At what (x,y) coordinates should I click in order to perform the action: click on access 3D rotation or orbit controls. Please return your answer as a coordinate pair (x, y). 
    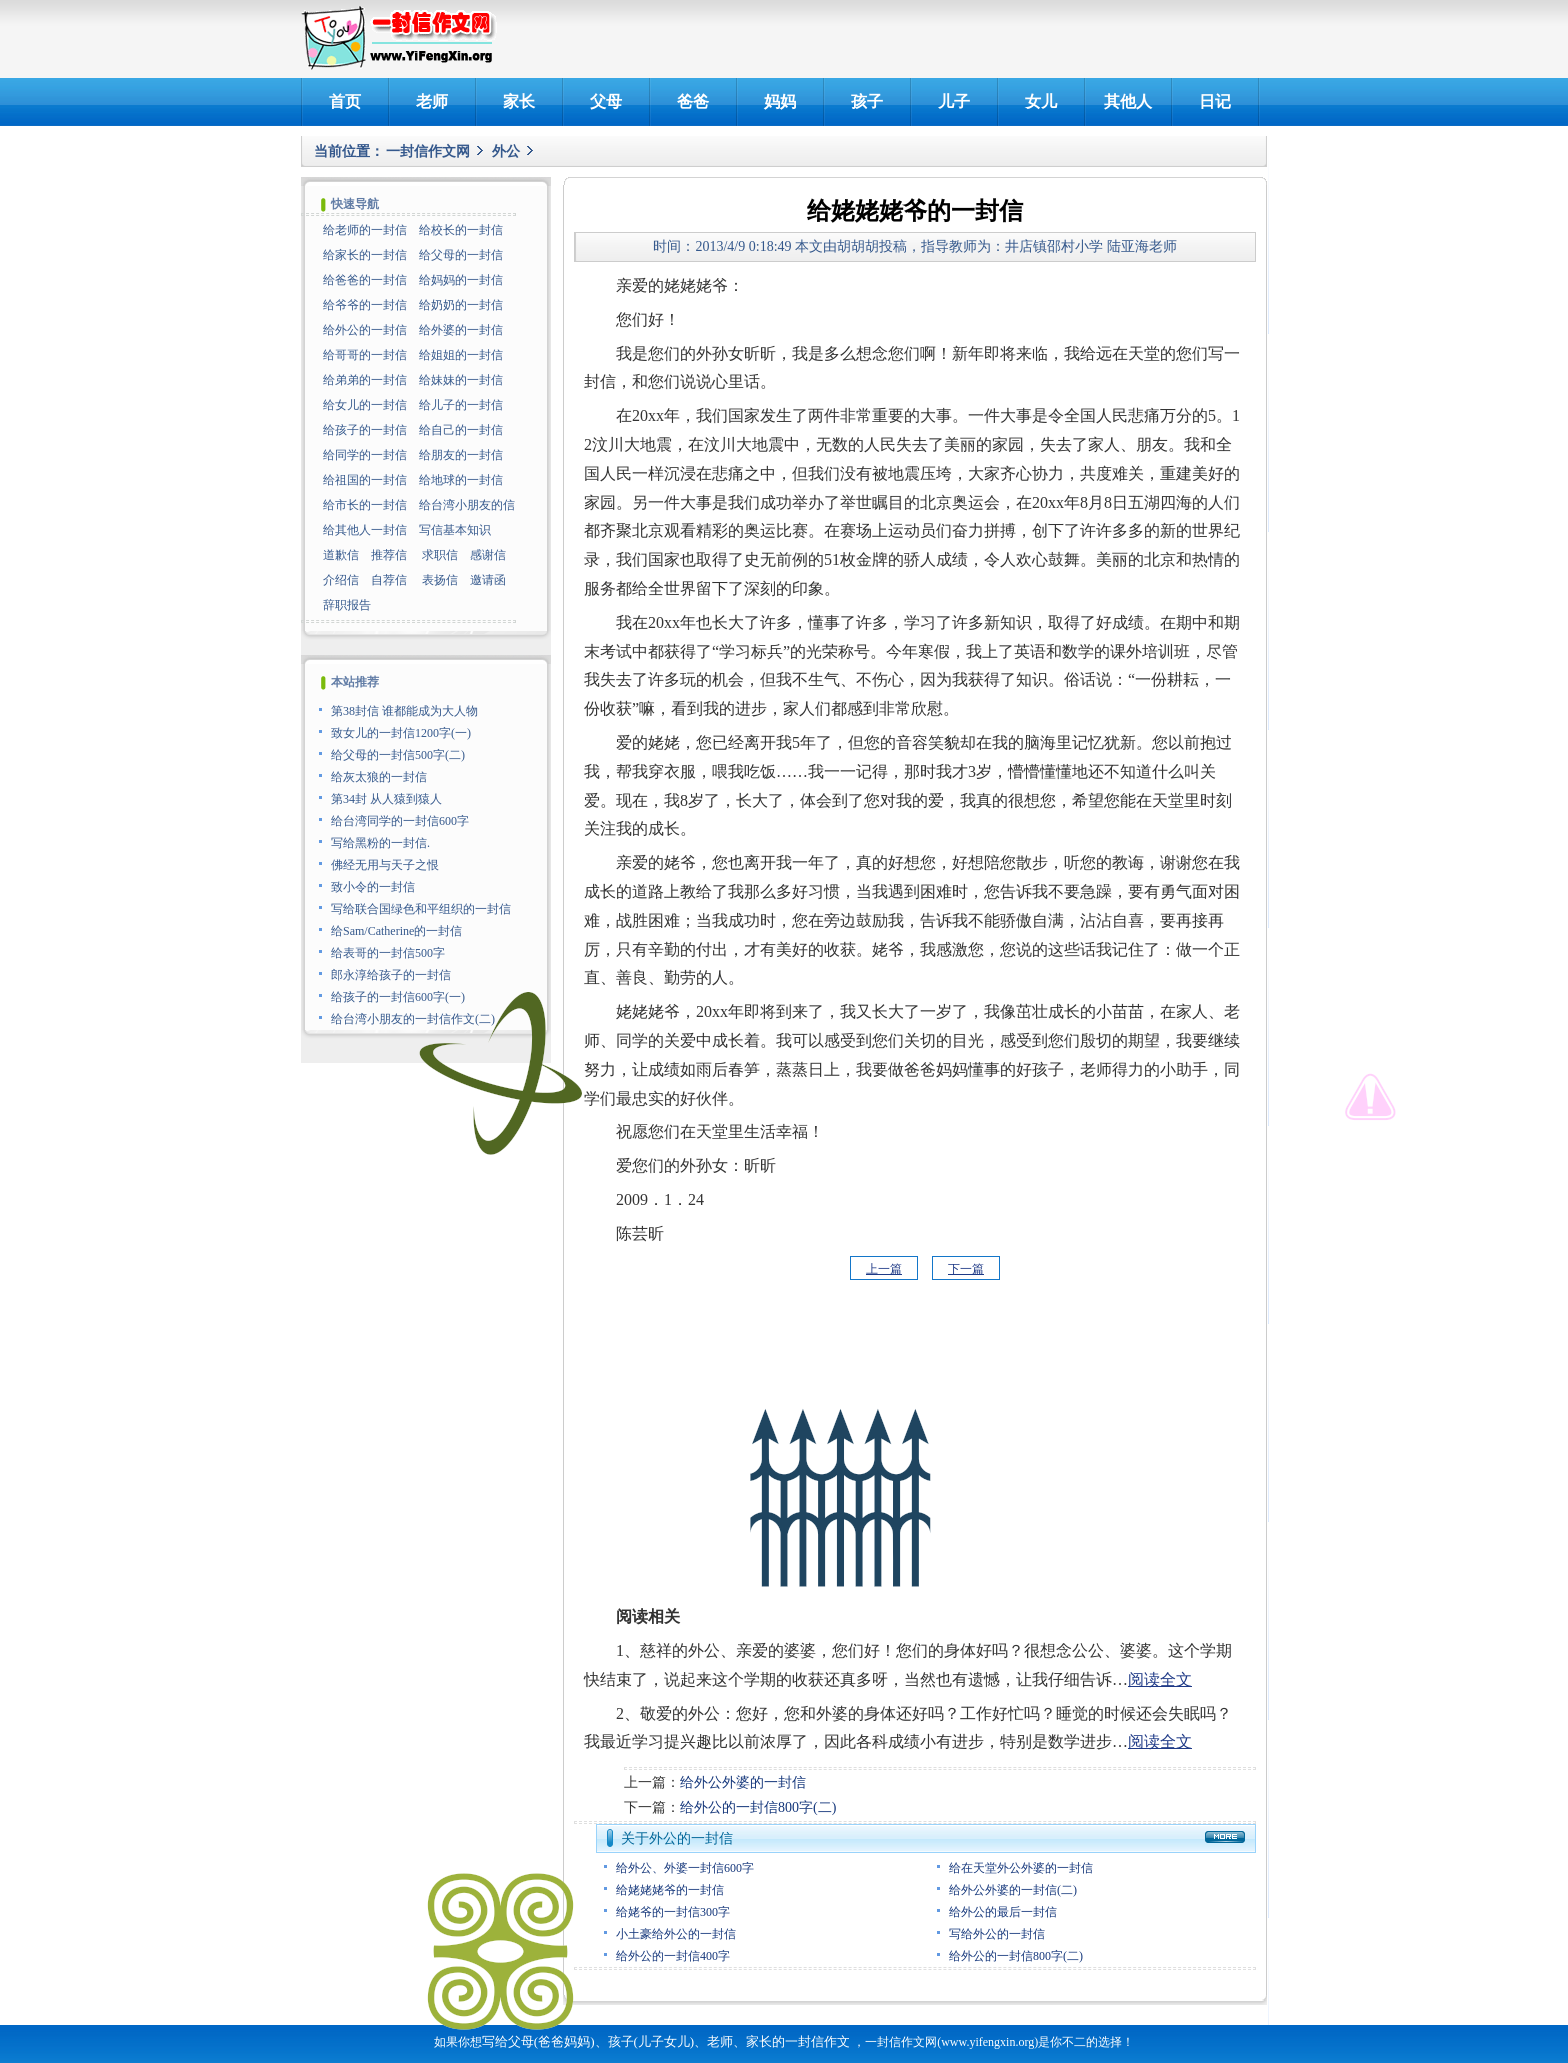
    Looking at the image, I should click on (502, 1073).